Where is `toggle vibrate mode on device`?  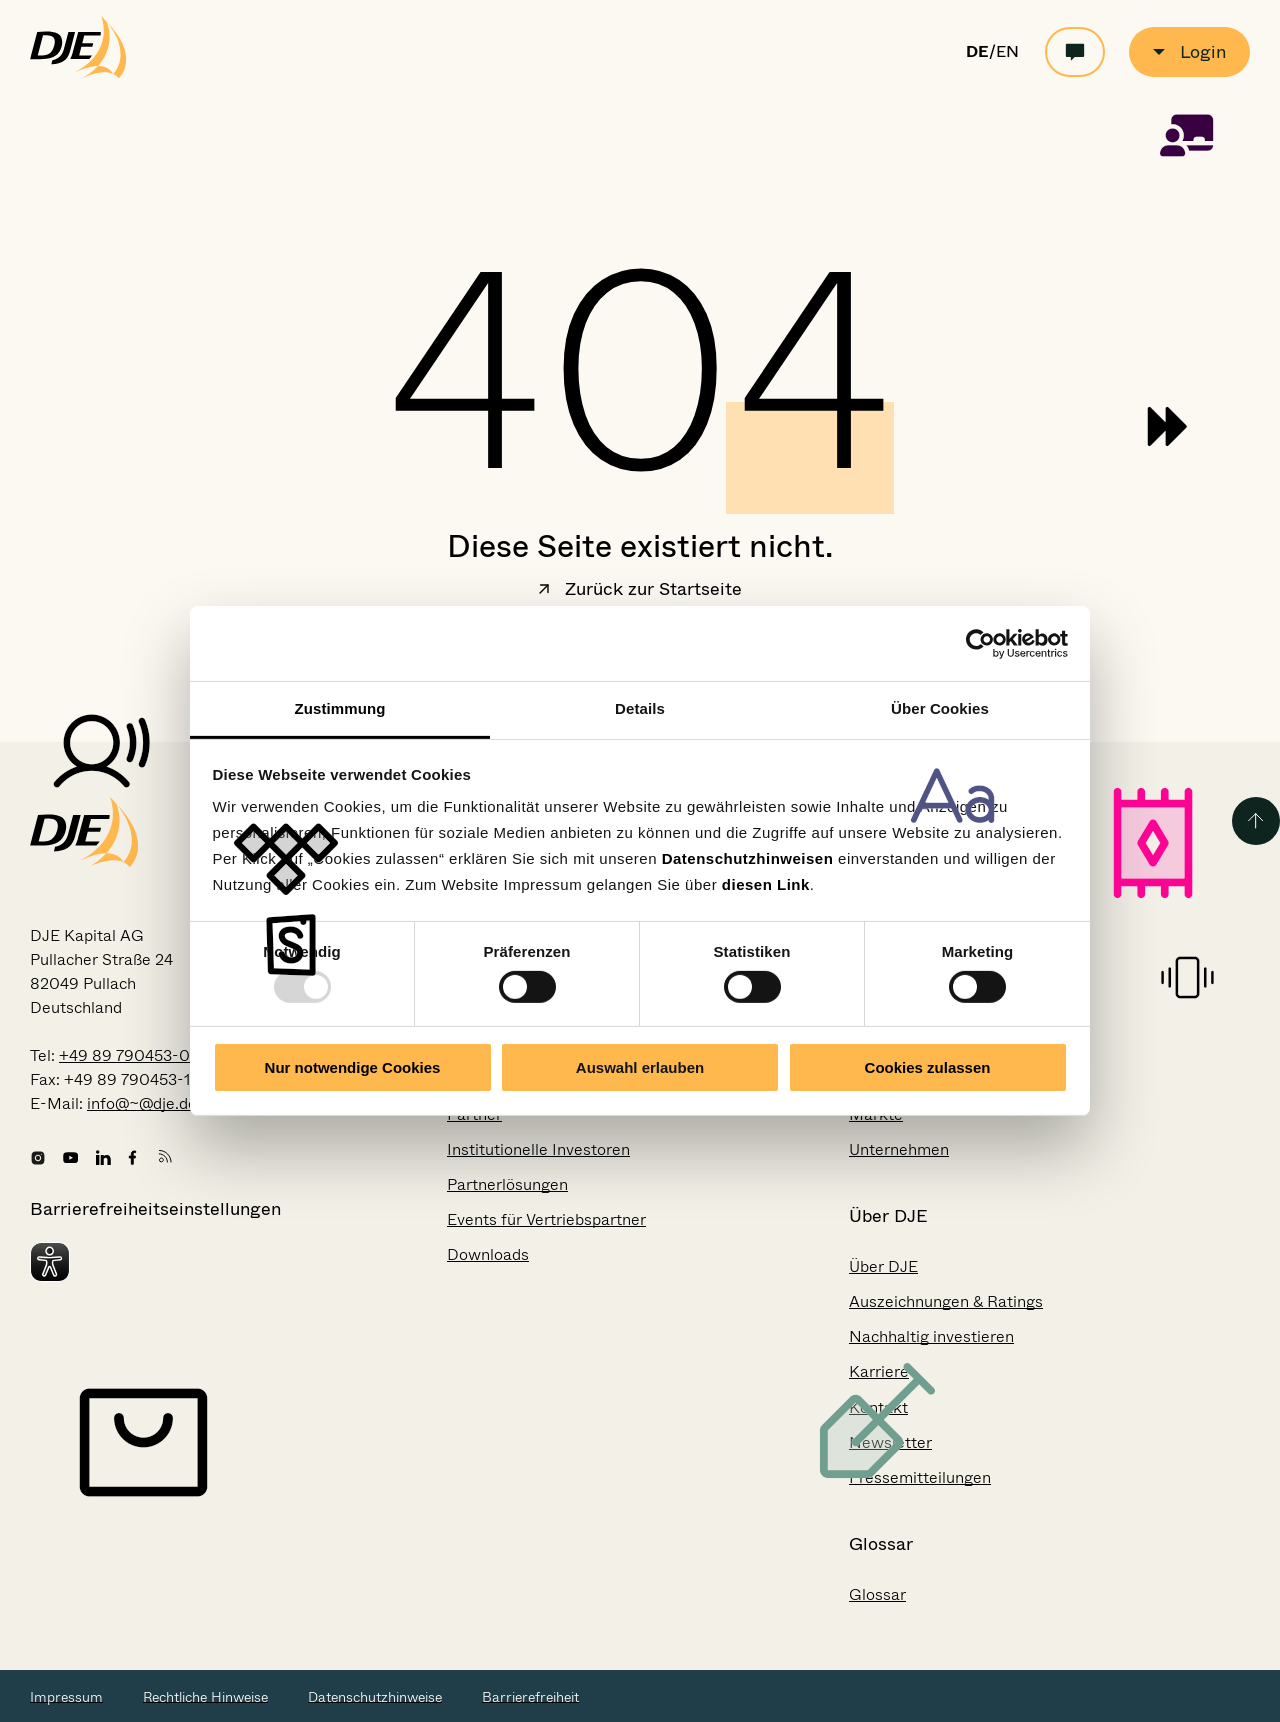
toggle vibrate mode on device is located at coordinates (1187, 977).